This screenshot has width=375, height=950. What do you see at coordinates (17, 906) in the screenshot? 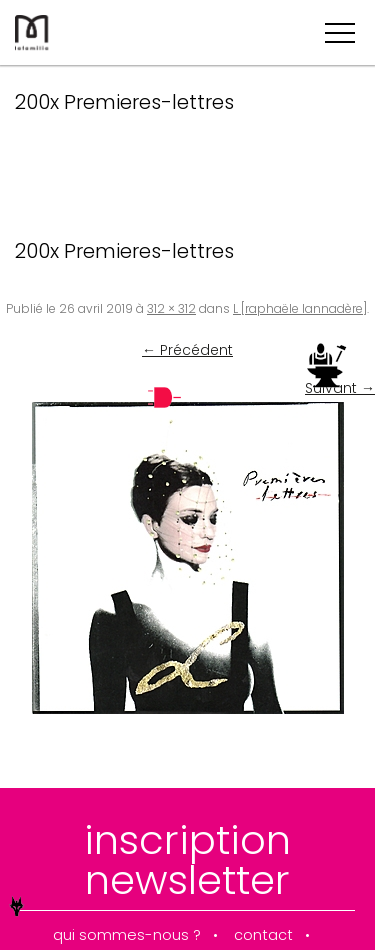
I see `fox character or animal companion icon` at bounding box center [17, 906].